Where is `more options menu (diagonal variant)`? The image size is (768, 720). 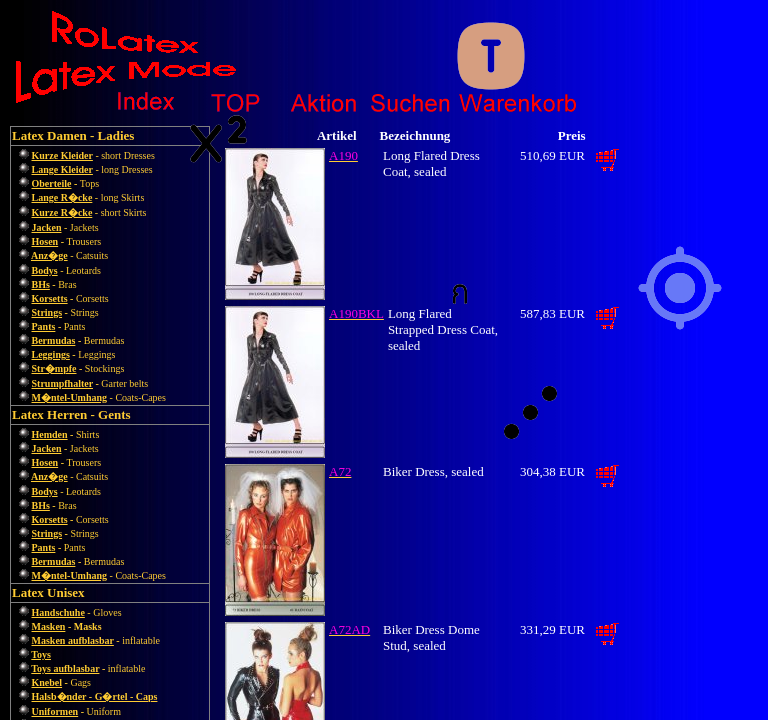 more options menu (diagonal variant) is located at coordinates (530, 412).